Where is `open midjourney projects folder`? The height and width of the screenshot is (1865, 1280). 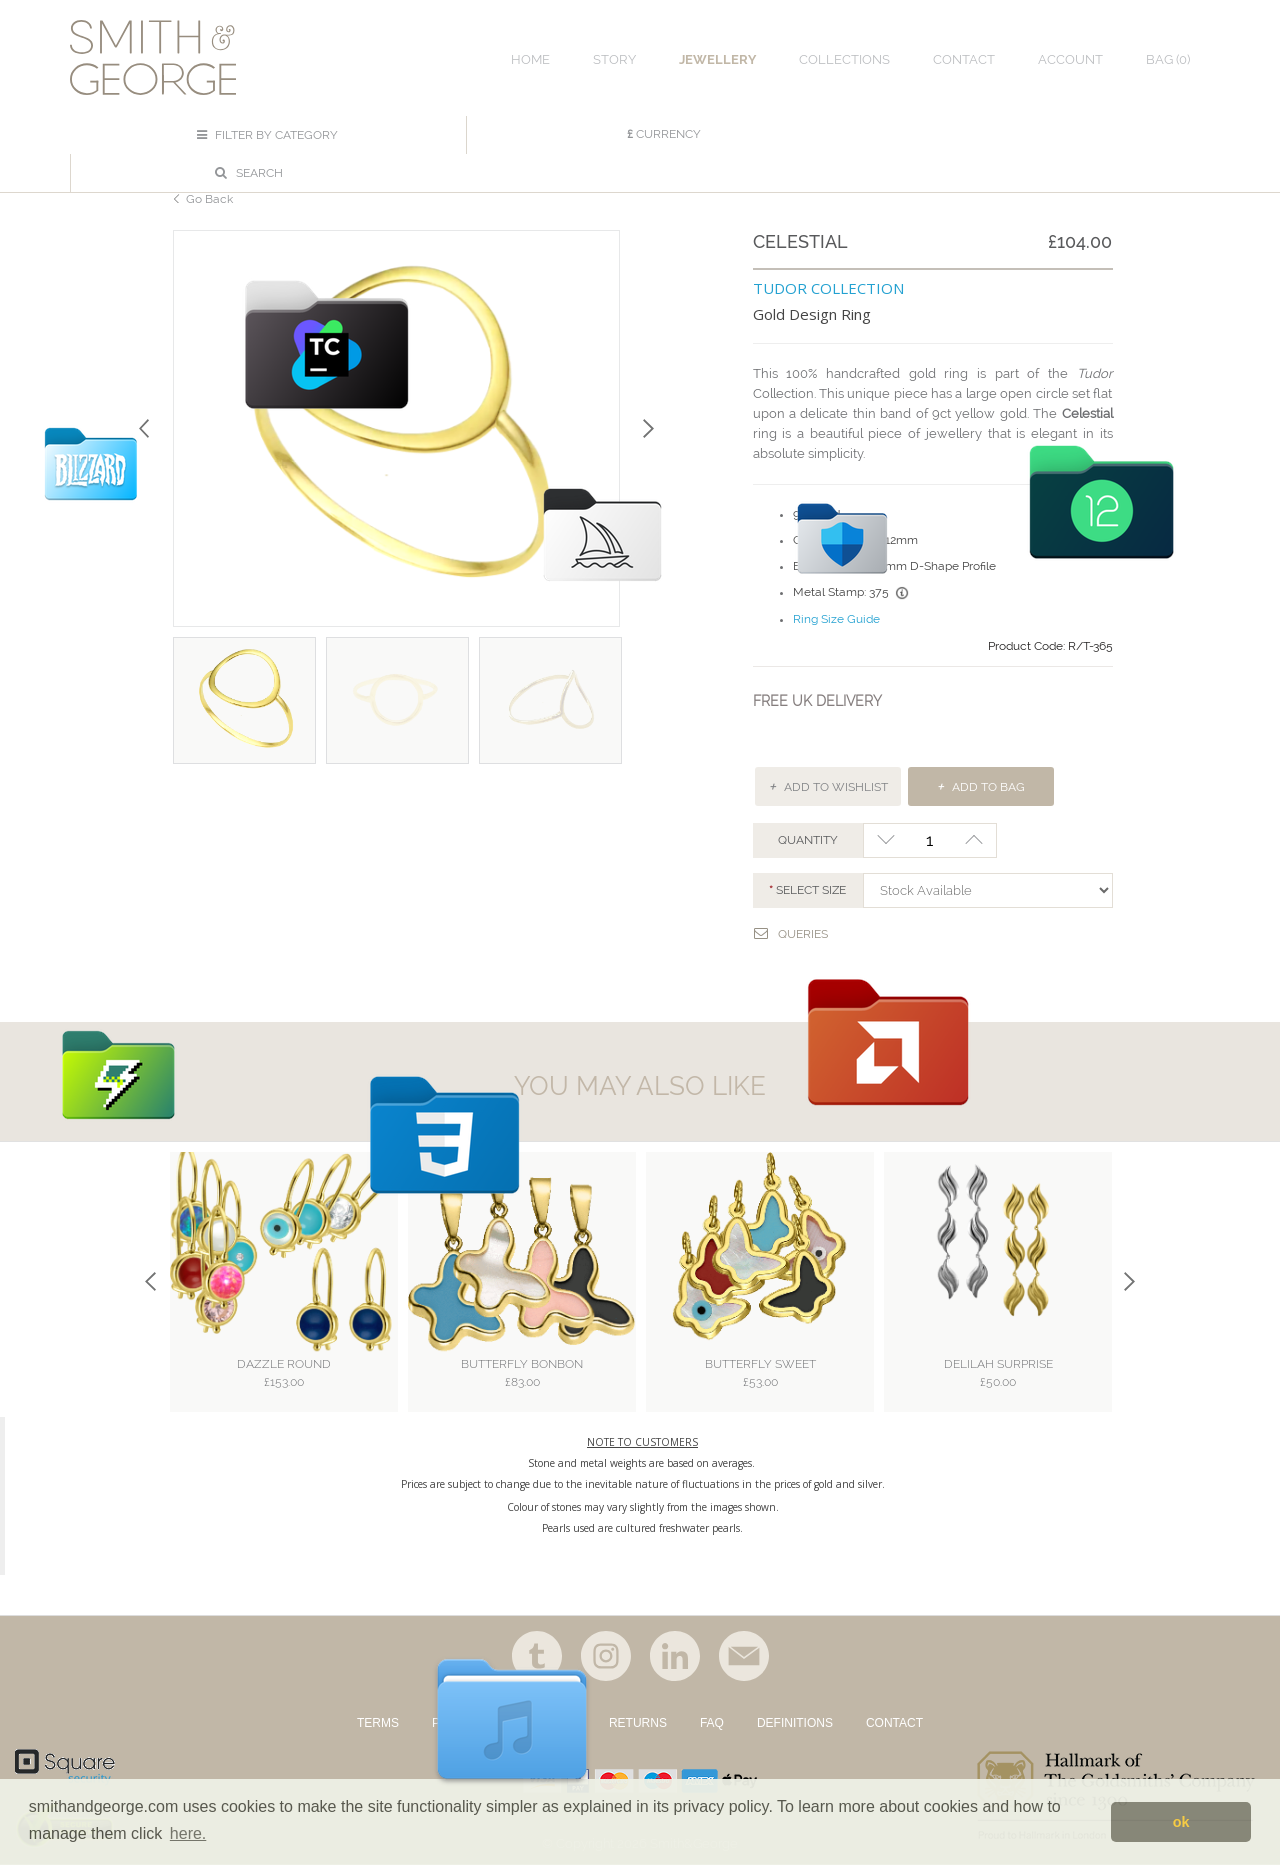 open midjourney projects folder is located at coordinates (602, 538).